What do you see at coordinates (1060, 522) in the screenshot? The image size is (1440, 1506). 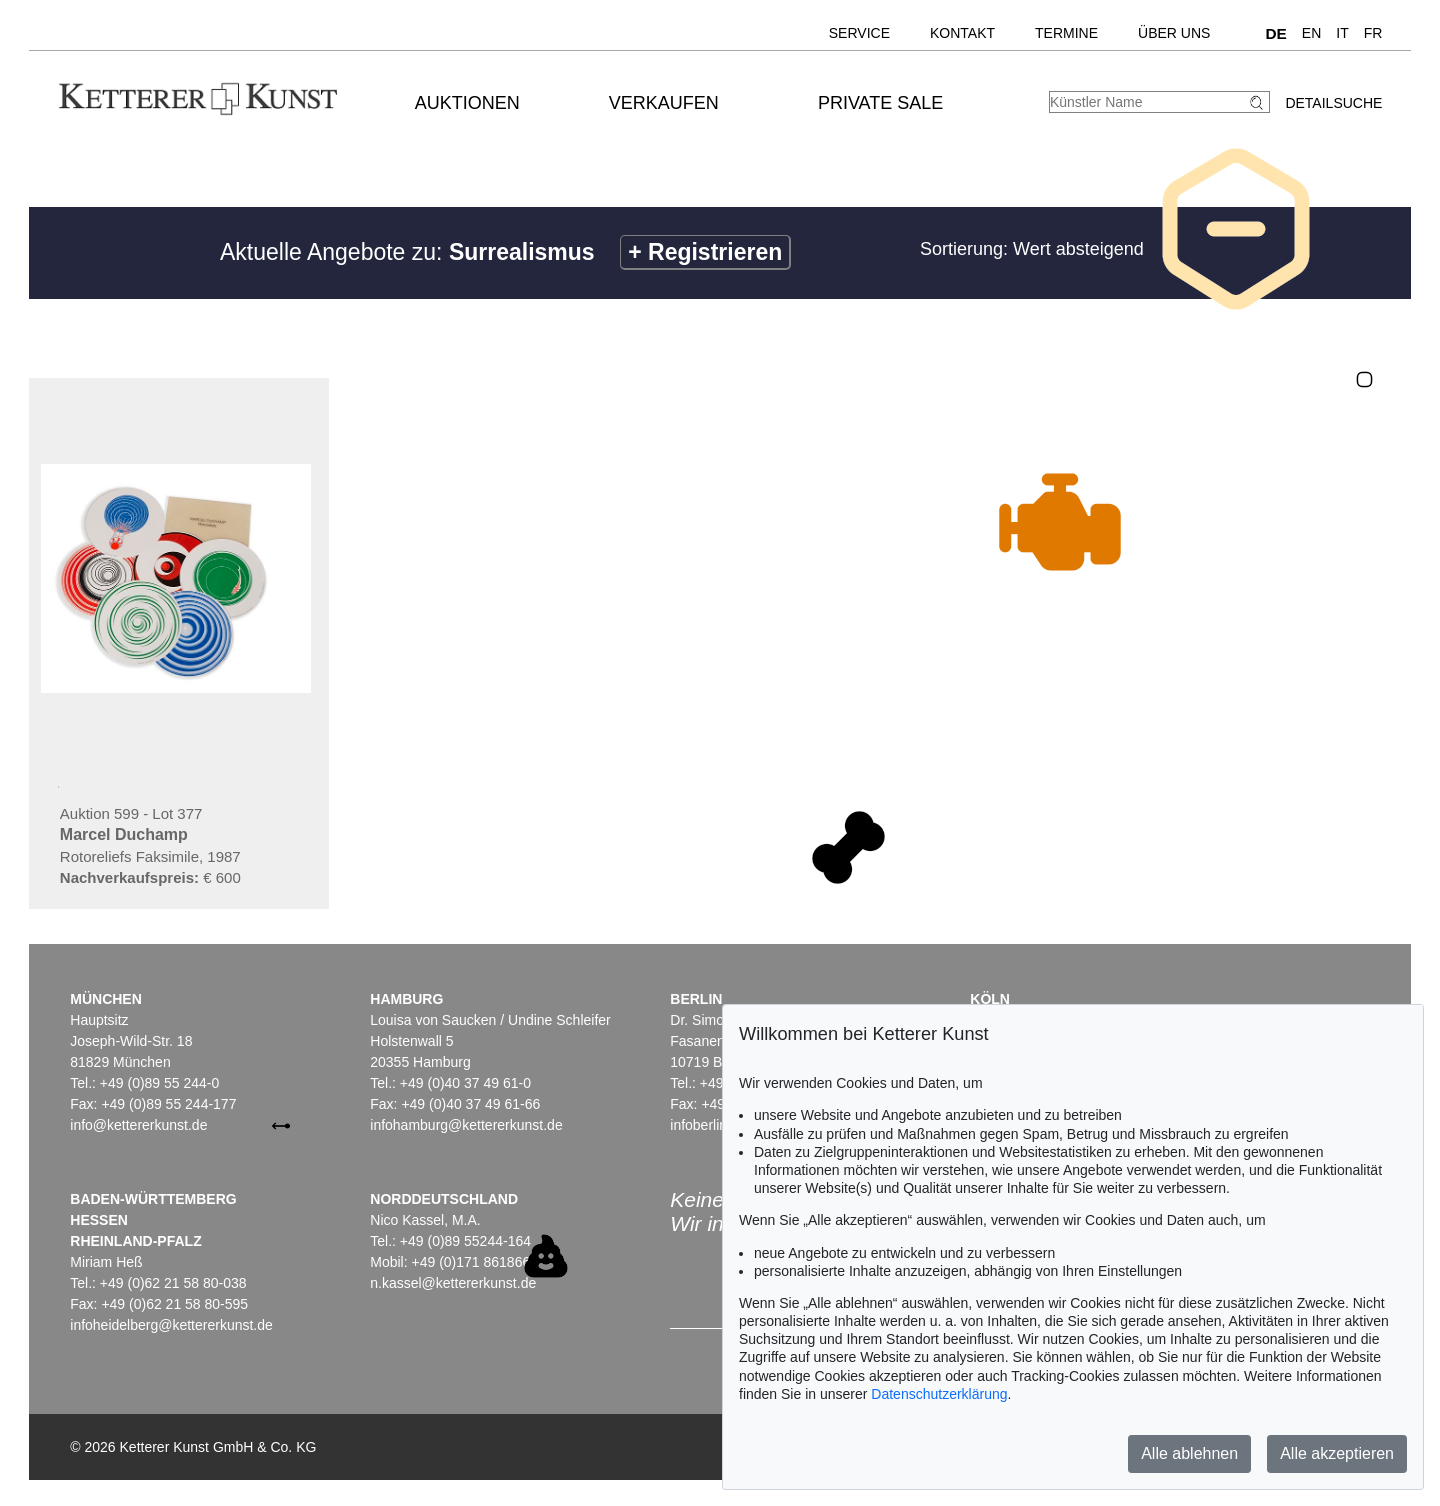 I see `access engine or motor settings` at bounding box center [1060, 522].